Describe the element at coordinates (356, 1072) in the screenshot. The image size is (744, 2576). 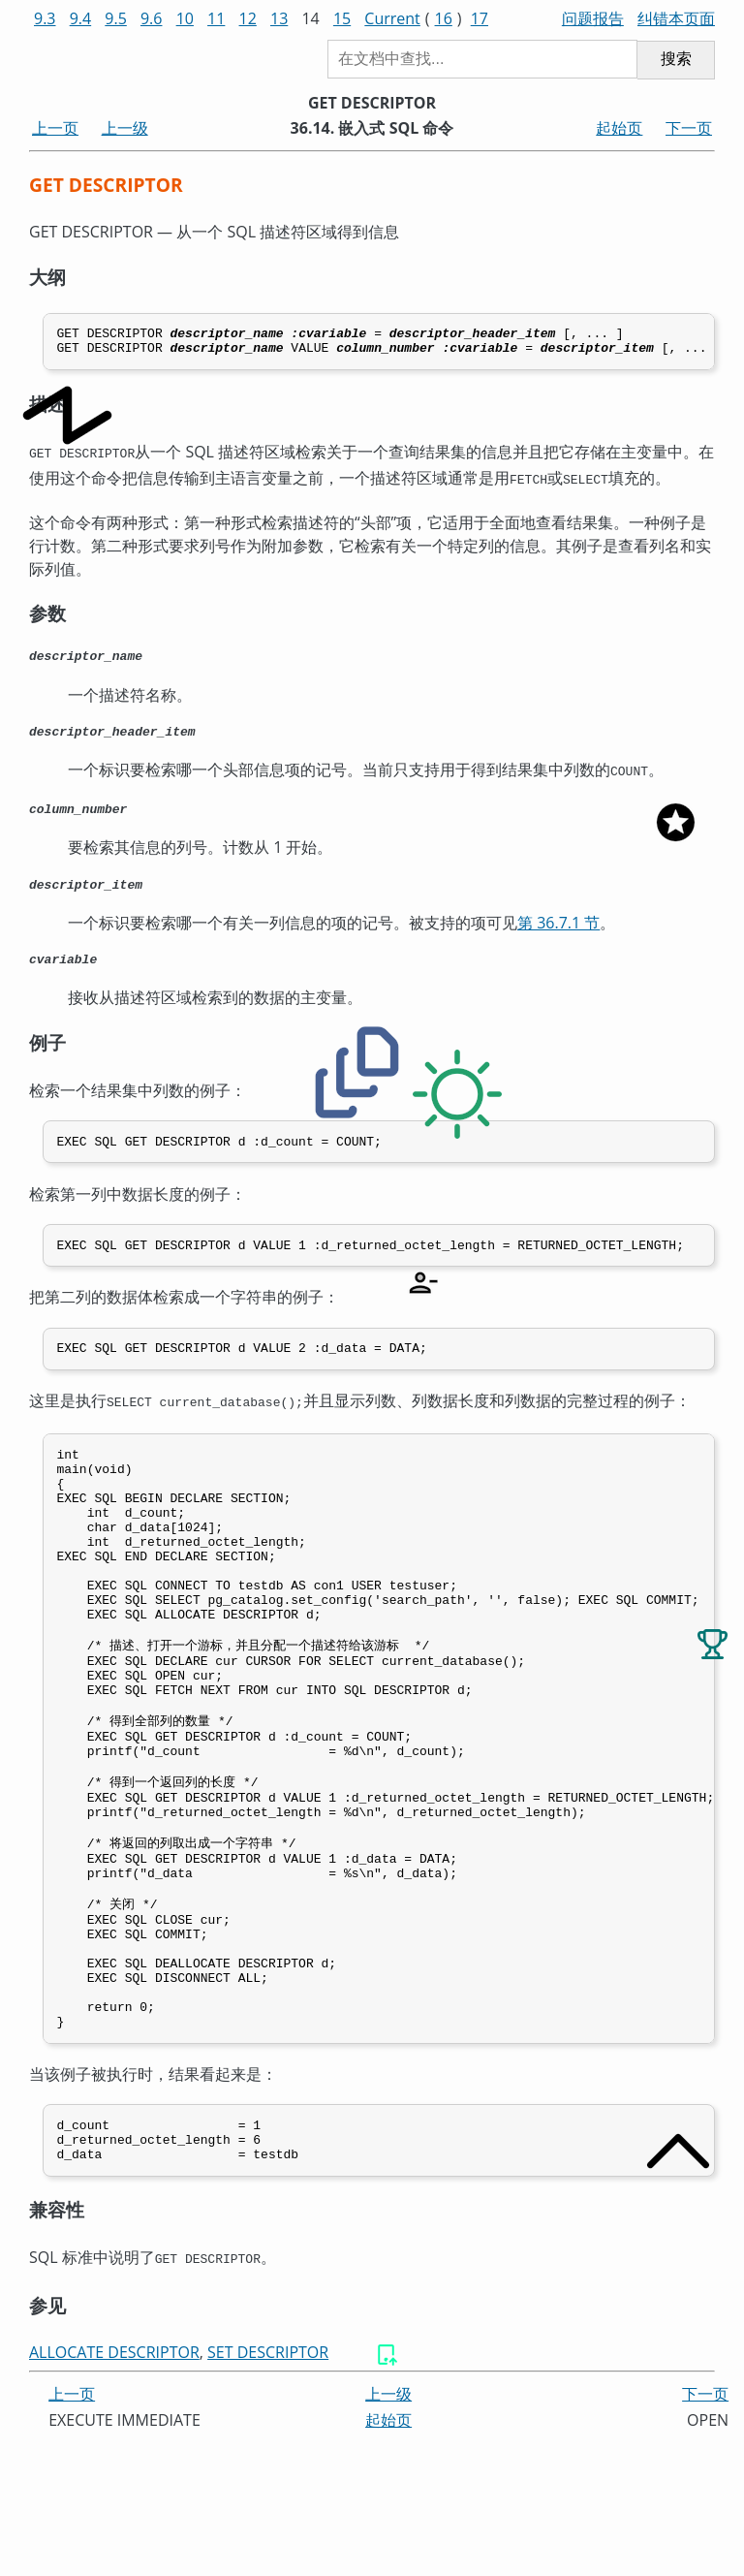
I see `view stacked or grouped files` at that location.